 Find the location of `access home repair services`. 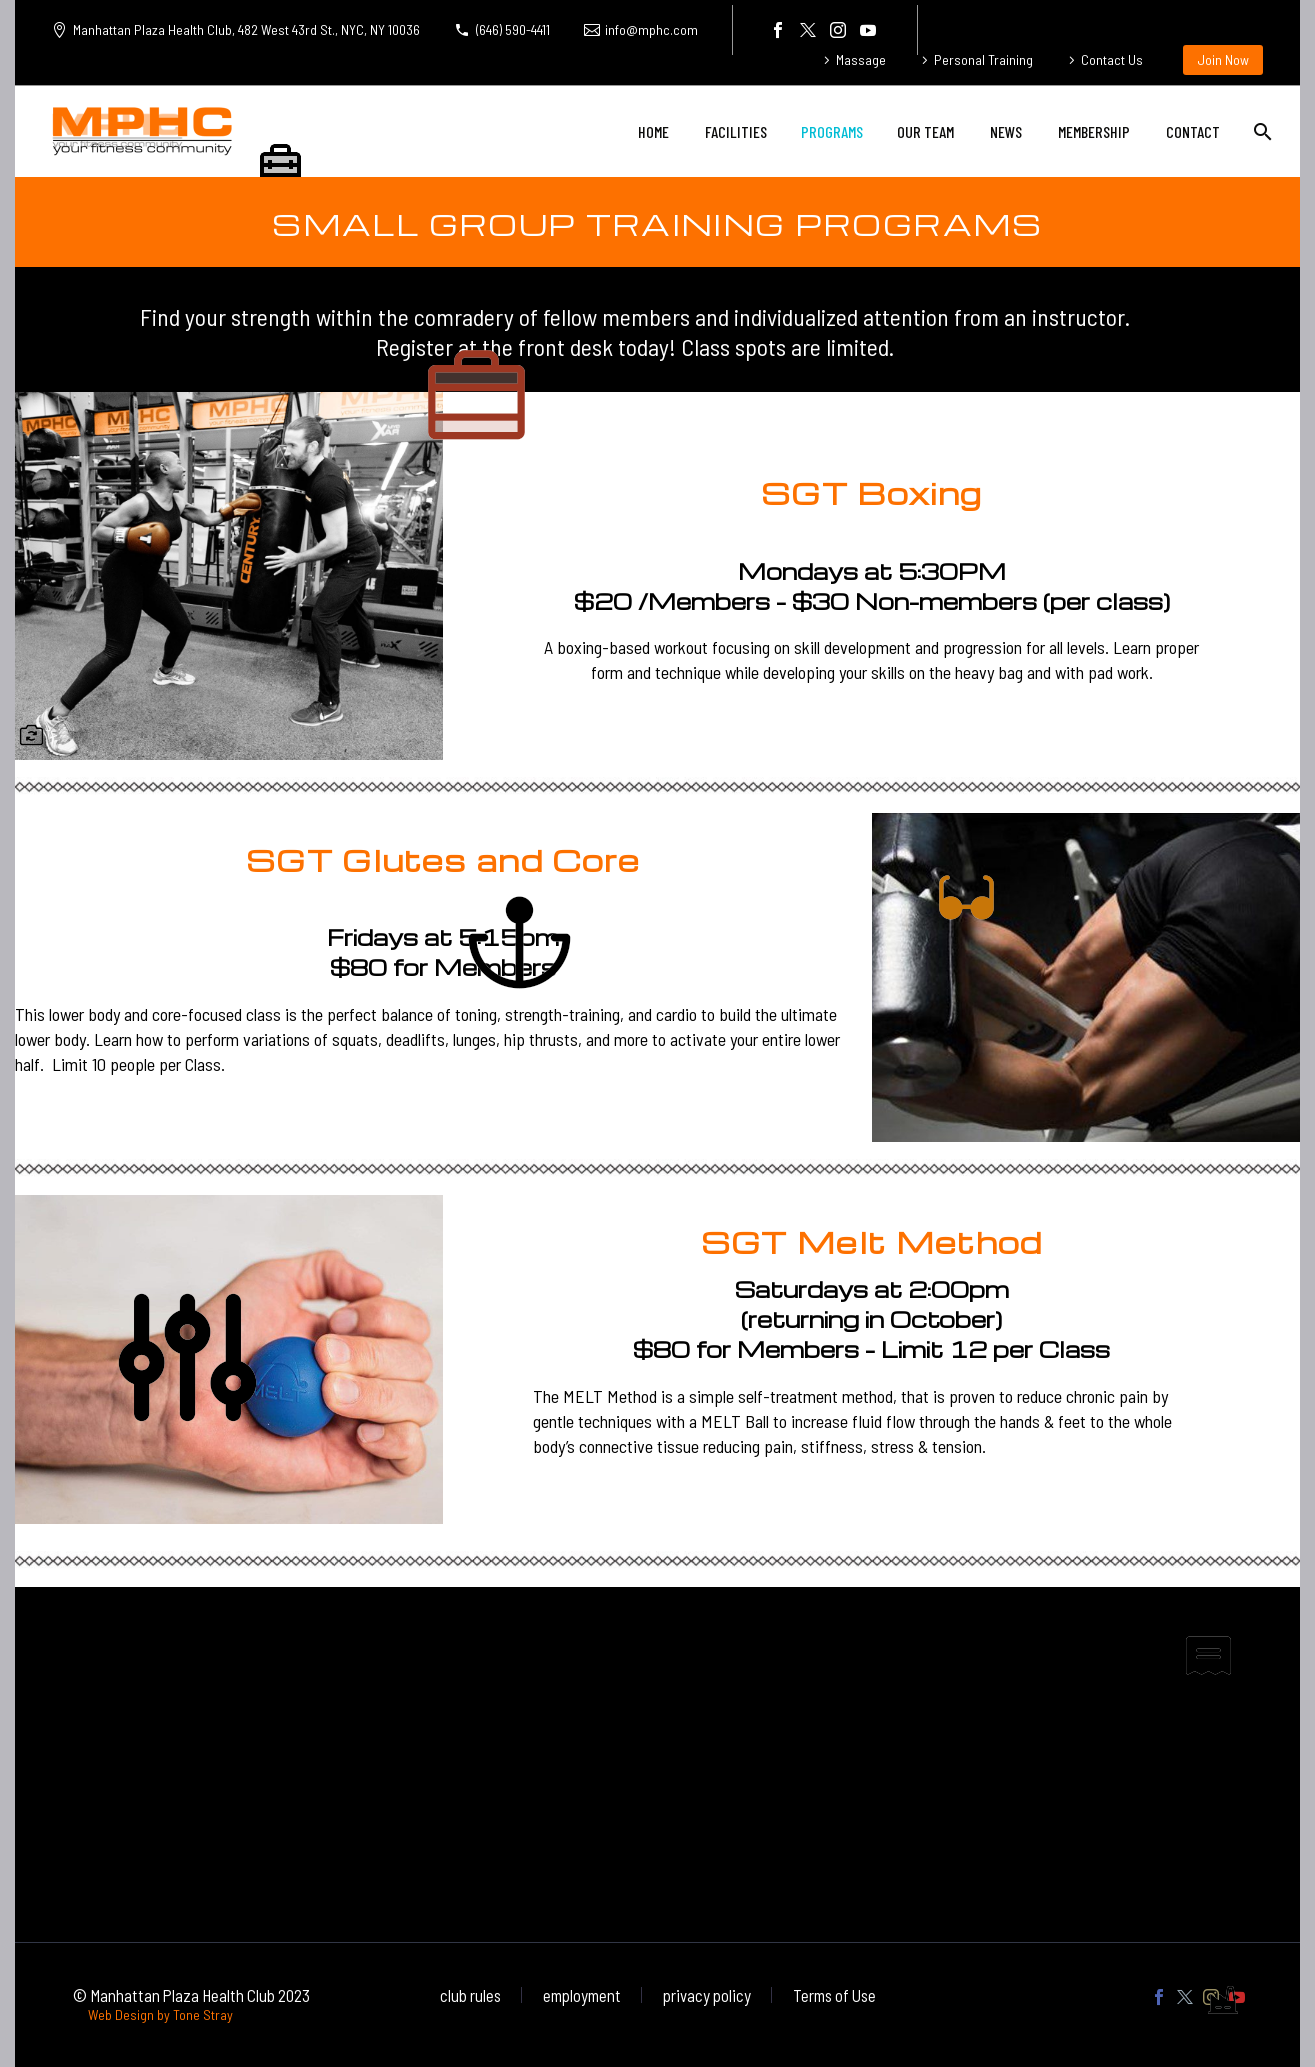

access home repair services is located at coordinates (280, 160).